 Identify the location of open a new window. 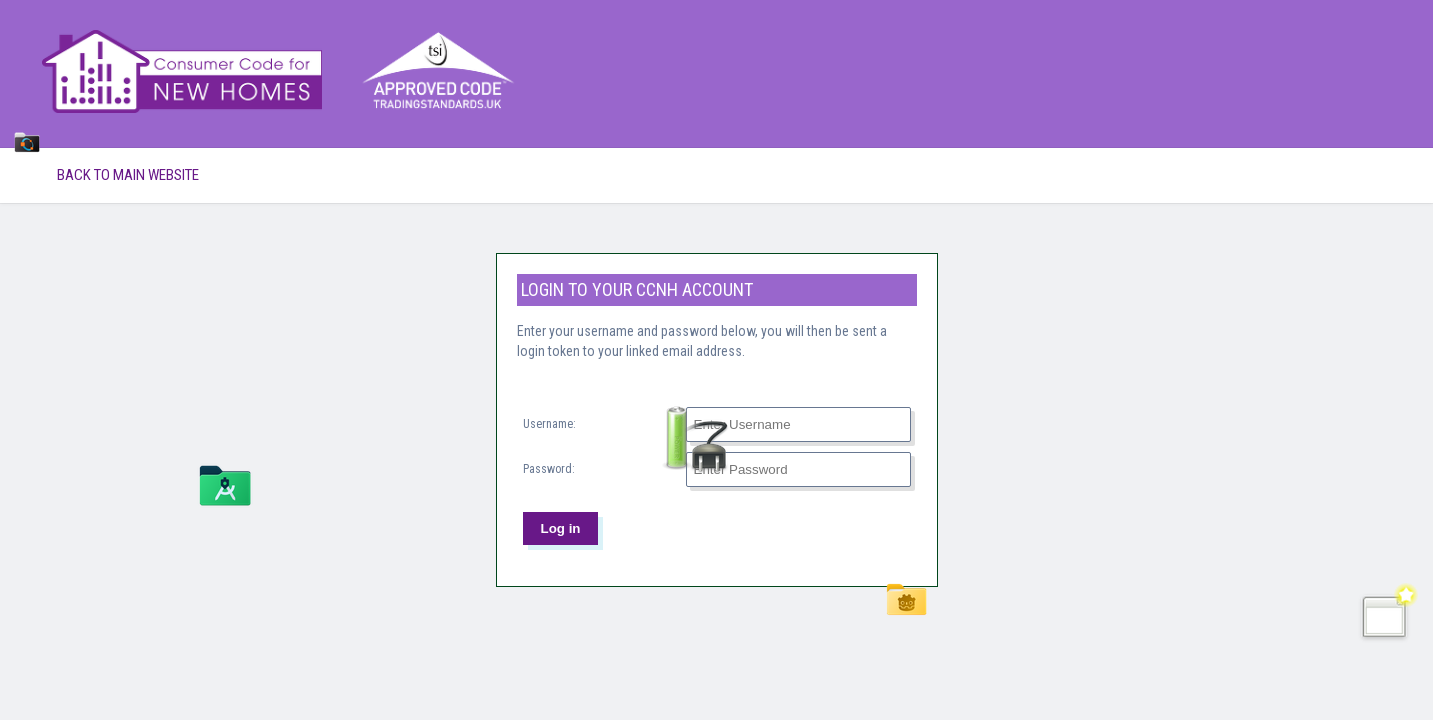
(1388, 613).